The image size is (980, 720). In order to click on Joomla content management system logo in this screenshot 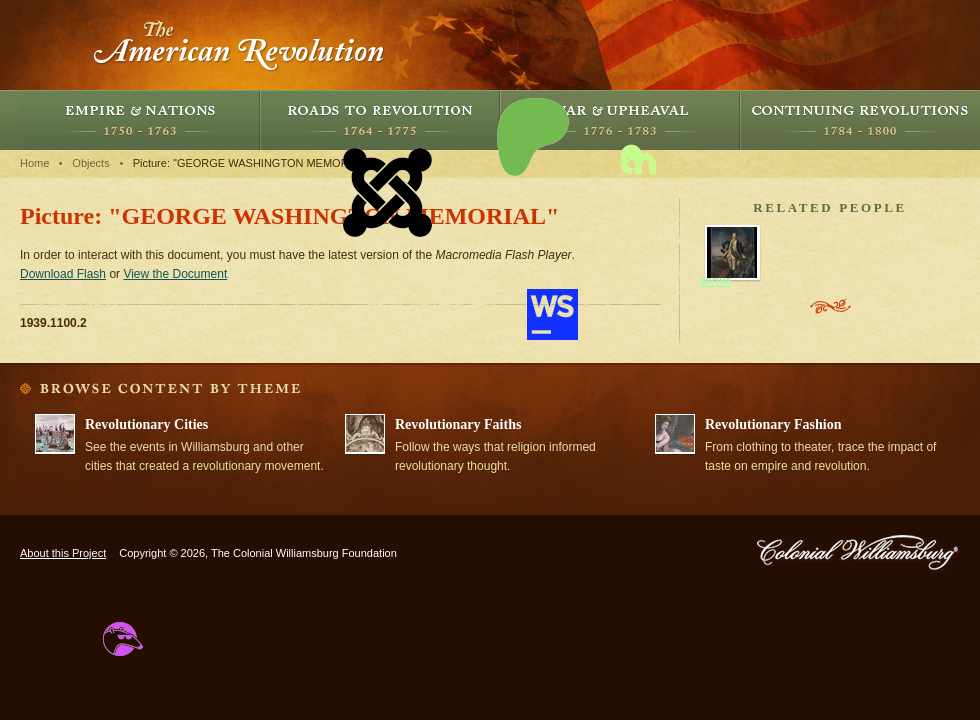, I will do `click(387, 192)`.